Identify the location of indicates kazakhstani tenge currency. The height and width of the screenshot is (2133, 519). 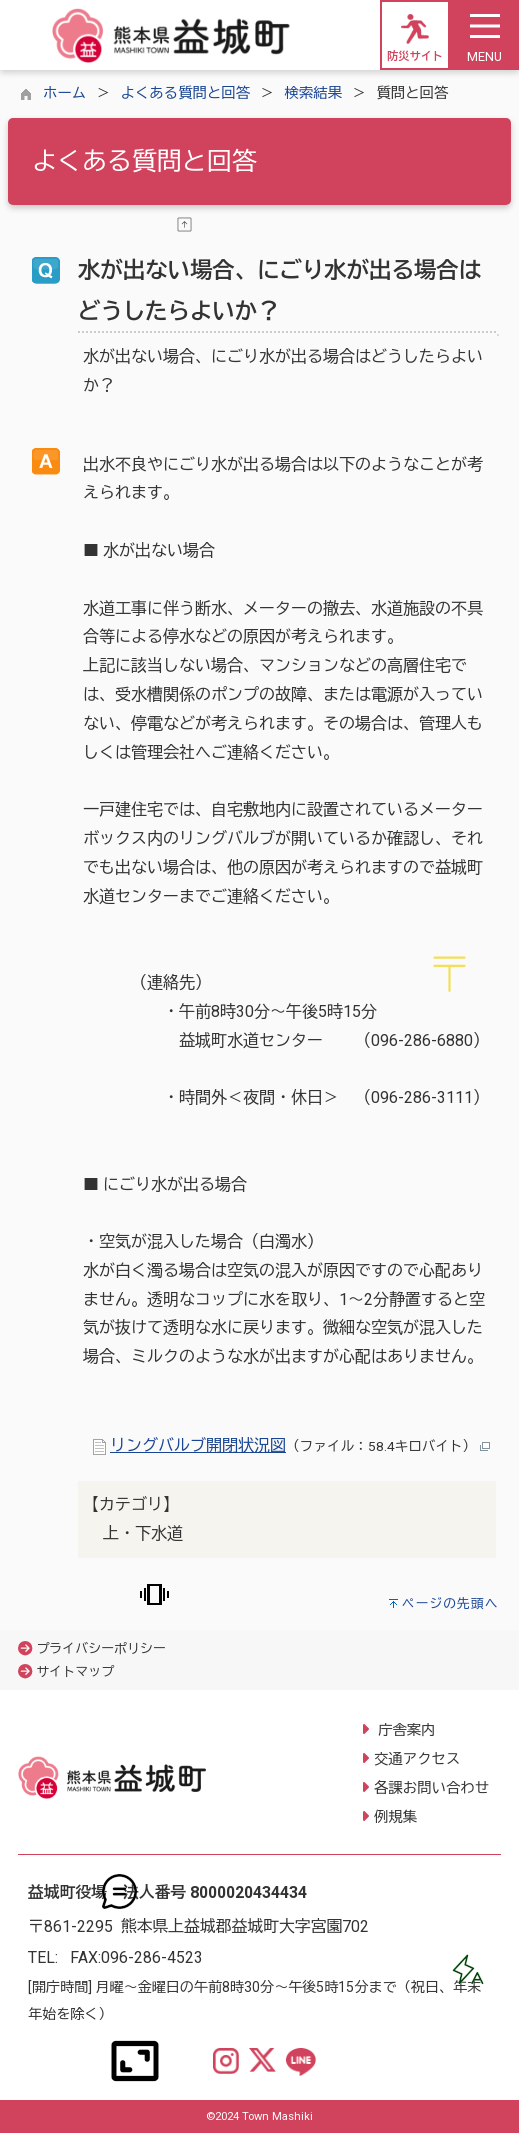
(449, 972).